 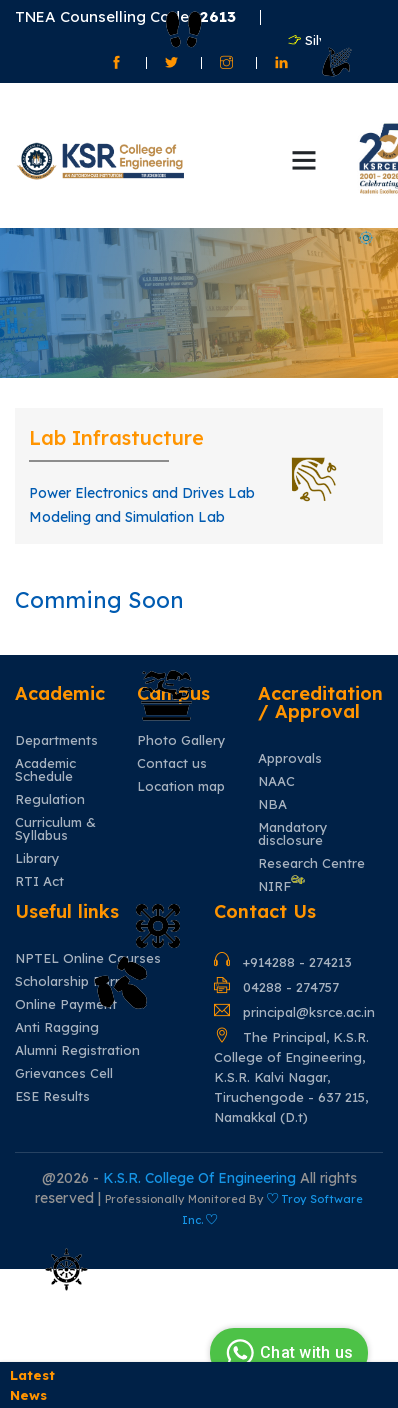 What do you see at coordinates (298, 878) in the screenshot?
I see `play a marble game` at bounding box center [298, 878].